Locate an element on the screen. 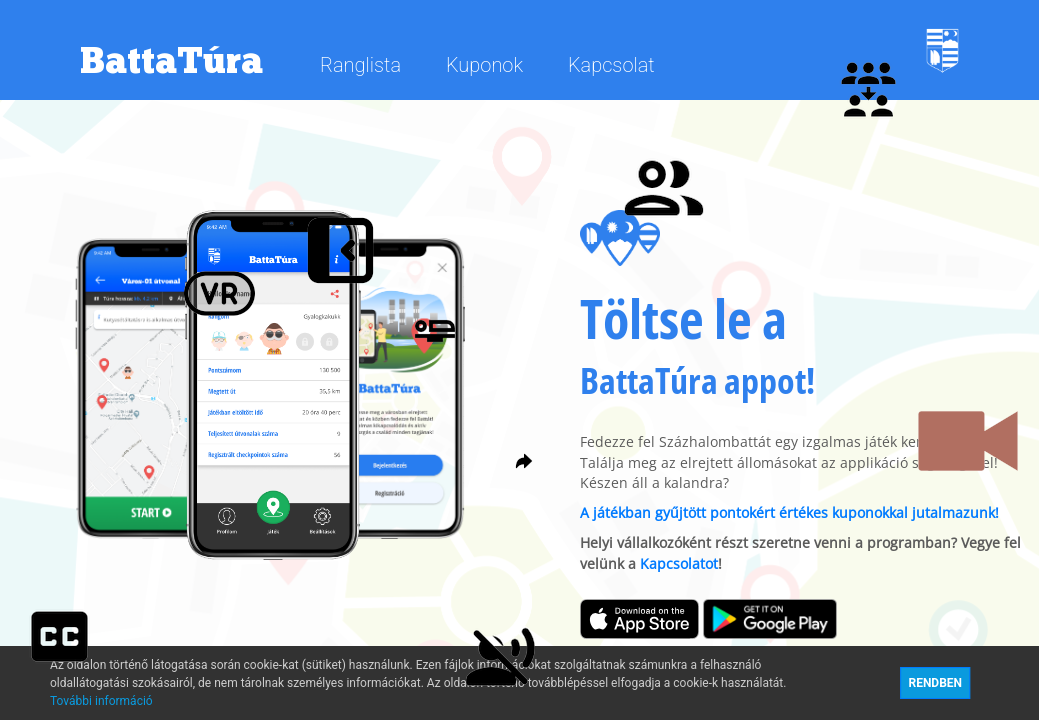 Image resolution: width=1039 pixels, height=720 pixels. view contacts or people list is located at coordinates (664, 188).